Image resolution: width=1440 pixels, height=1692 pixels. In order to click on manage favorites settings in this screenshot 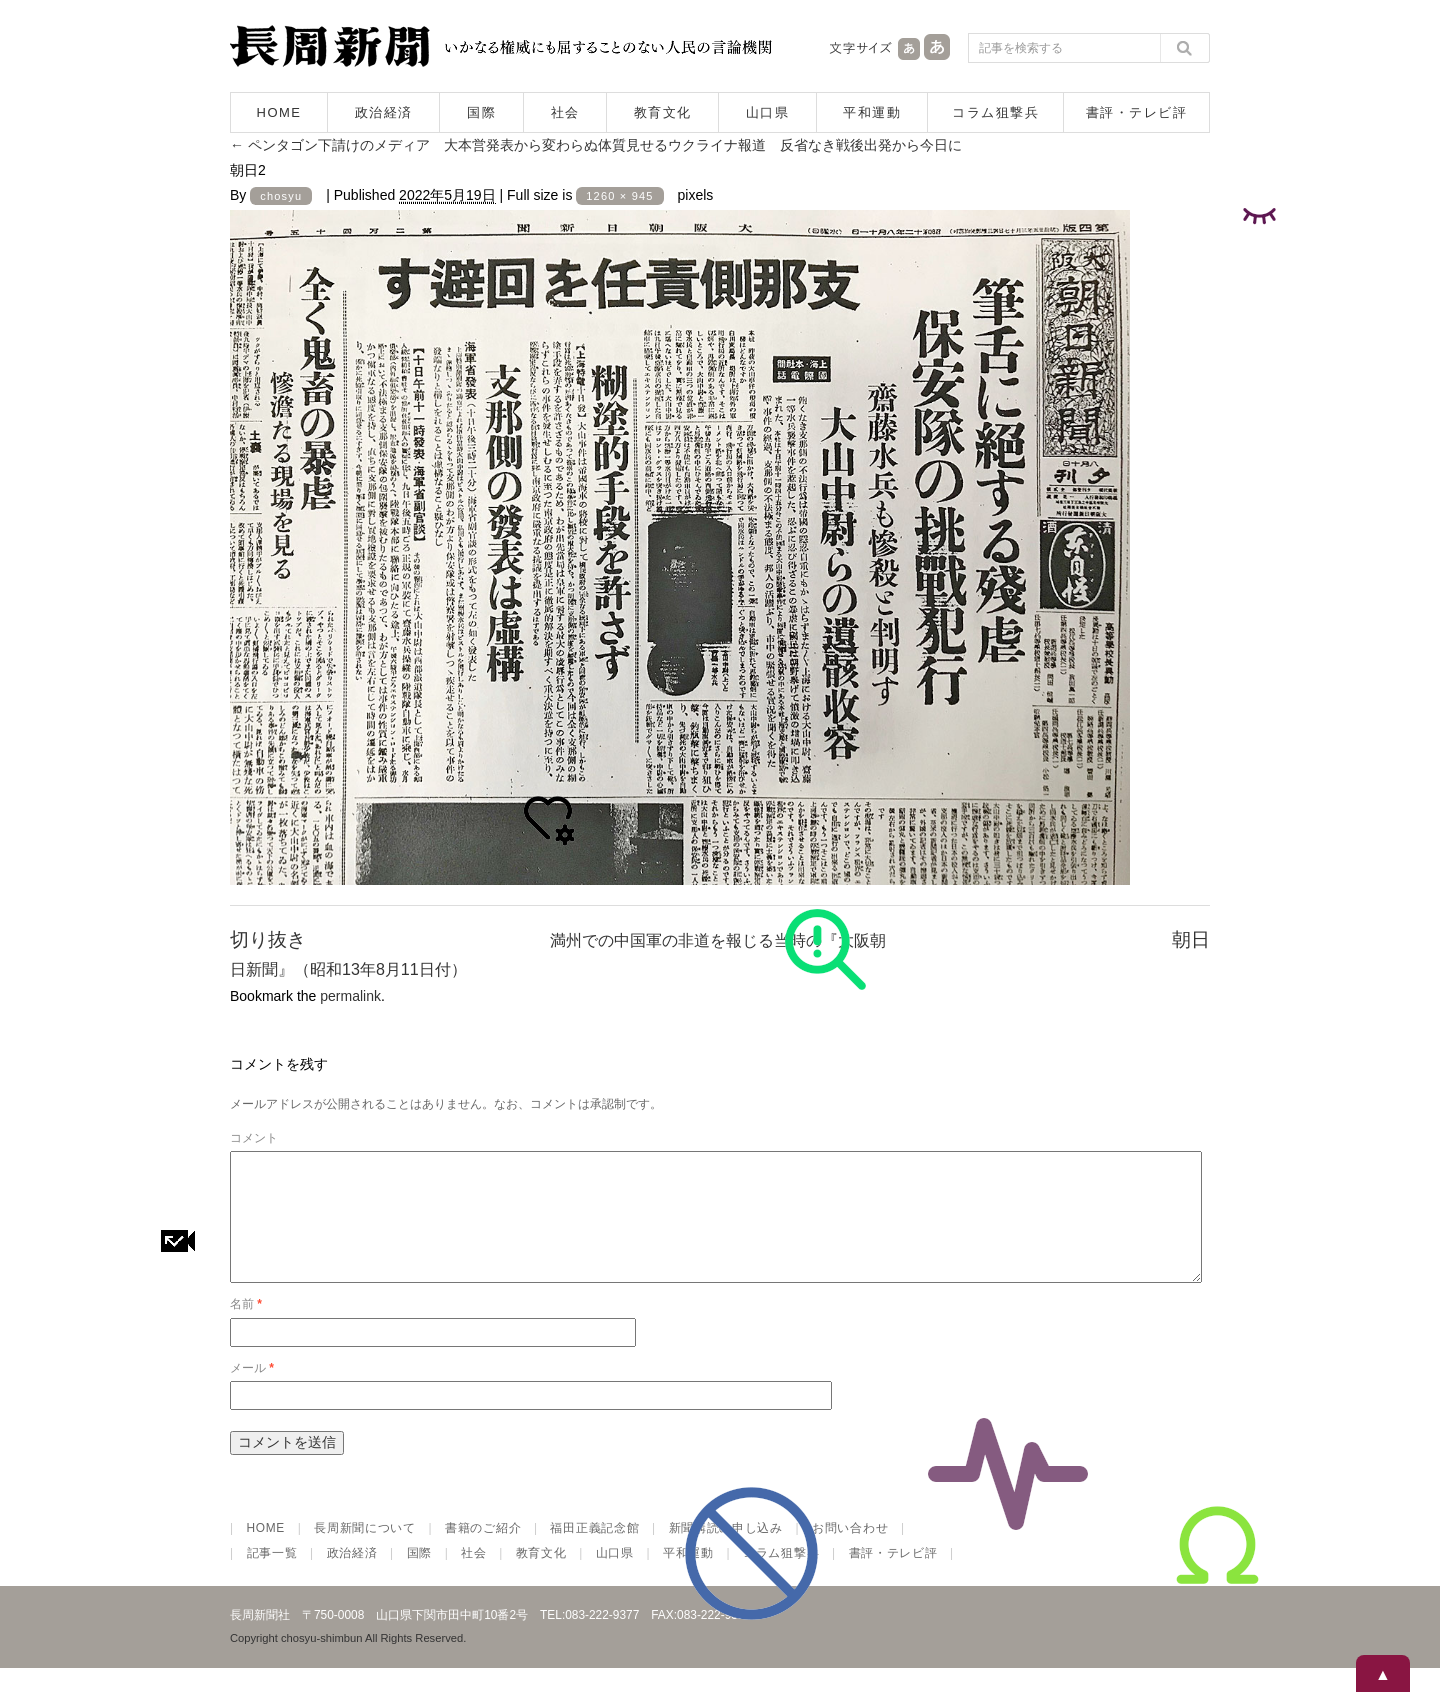, I will do `click(548, 818)`.